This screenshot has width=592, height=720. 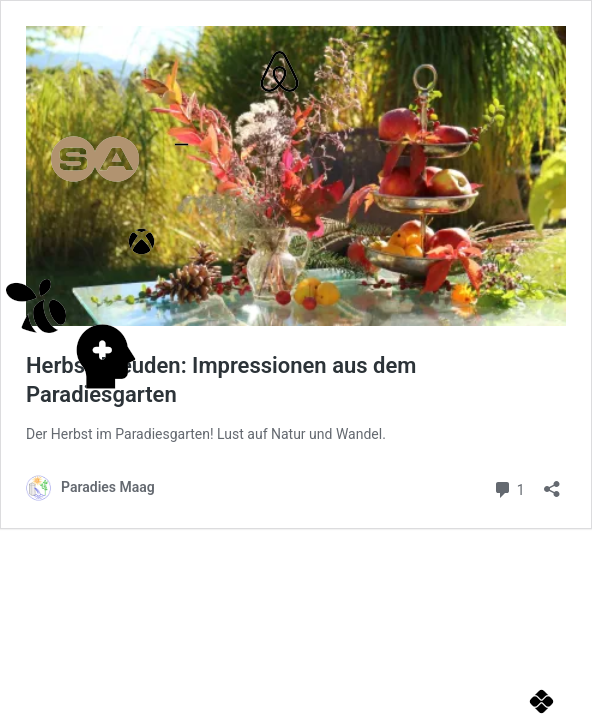 I want to click on access mental health resources, so click(x=105, y=356).